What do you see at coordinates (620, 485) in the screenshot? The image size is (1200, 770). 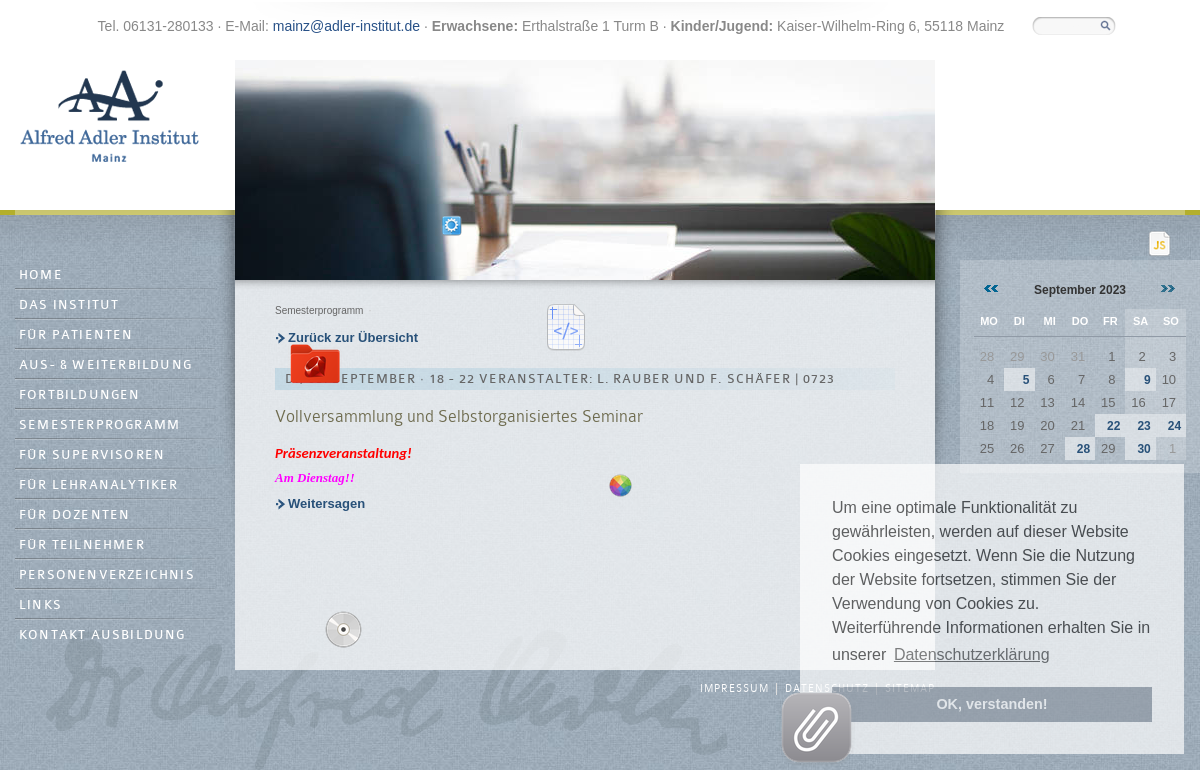 I see `open color settings panel` at bounding box center [620, 485].